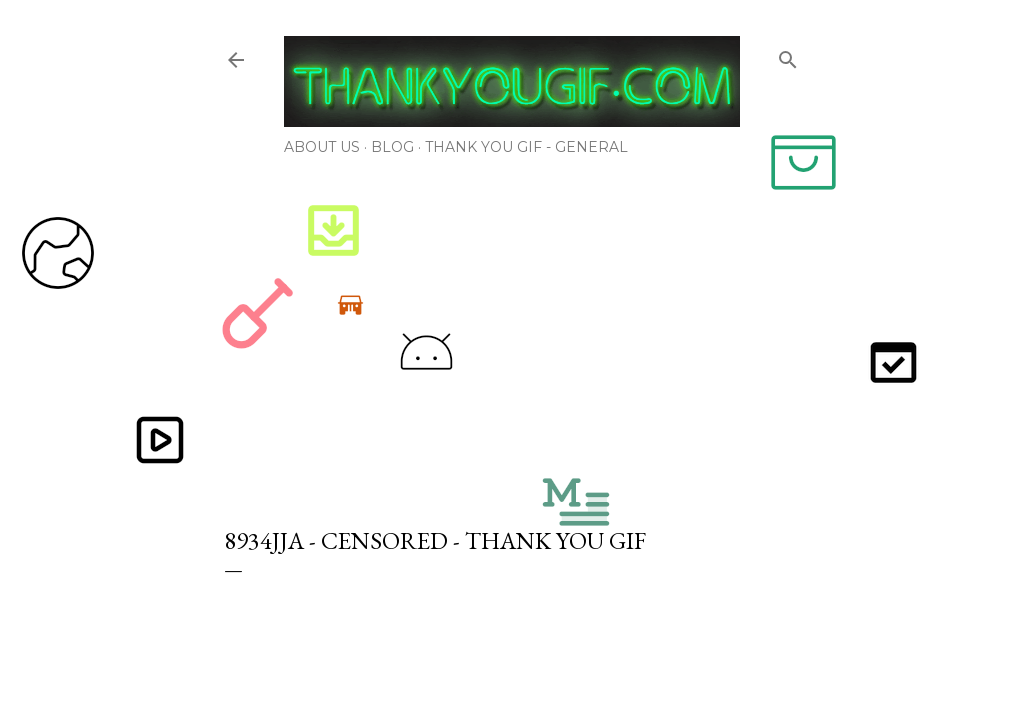 The width and height of the screenshot is (1024, 720). What do you see at coordinates (893, 362) in the screenshot?
I see `indicates a verified domain or website` at bounding box center [893, 362].